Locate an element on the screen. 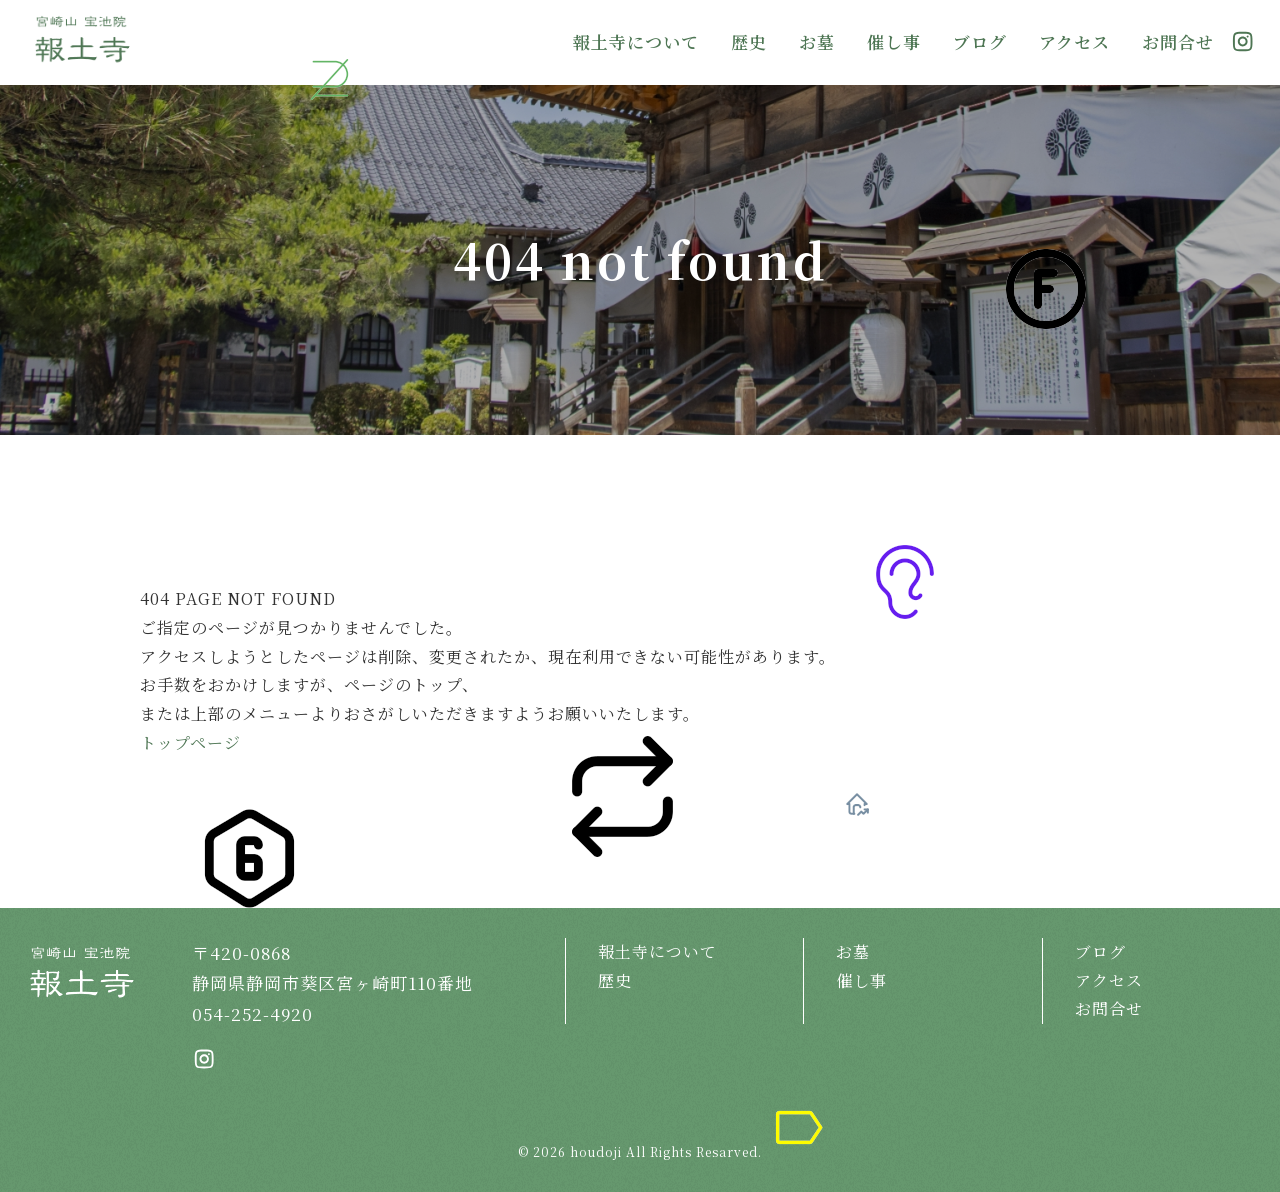  indicates step 6 in a multi-step process is located at coordinates (249, 858).